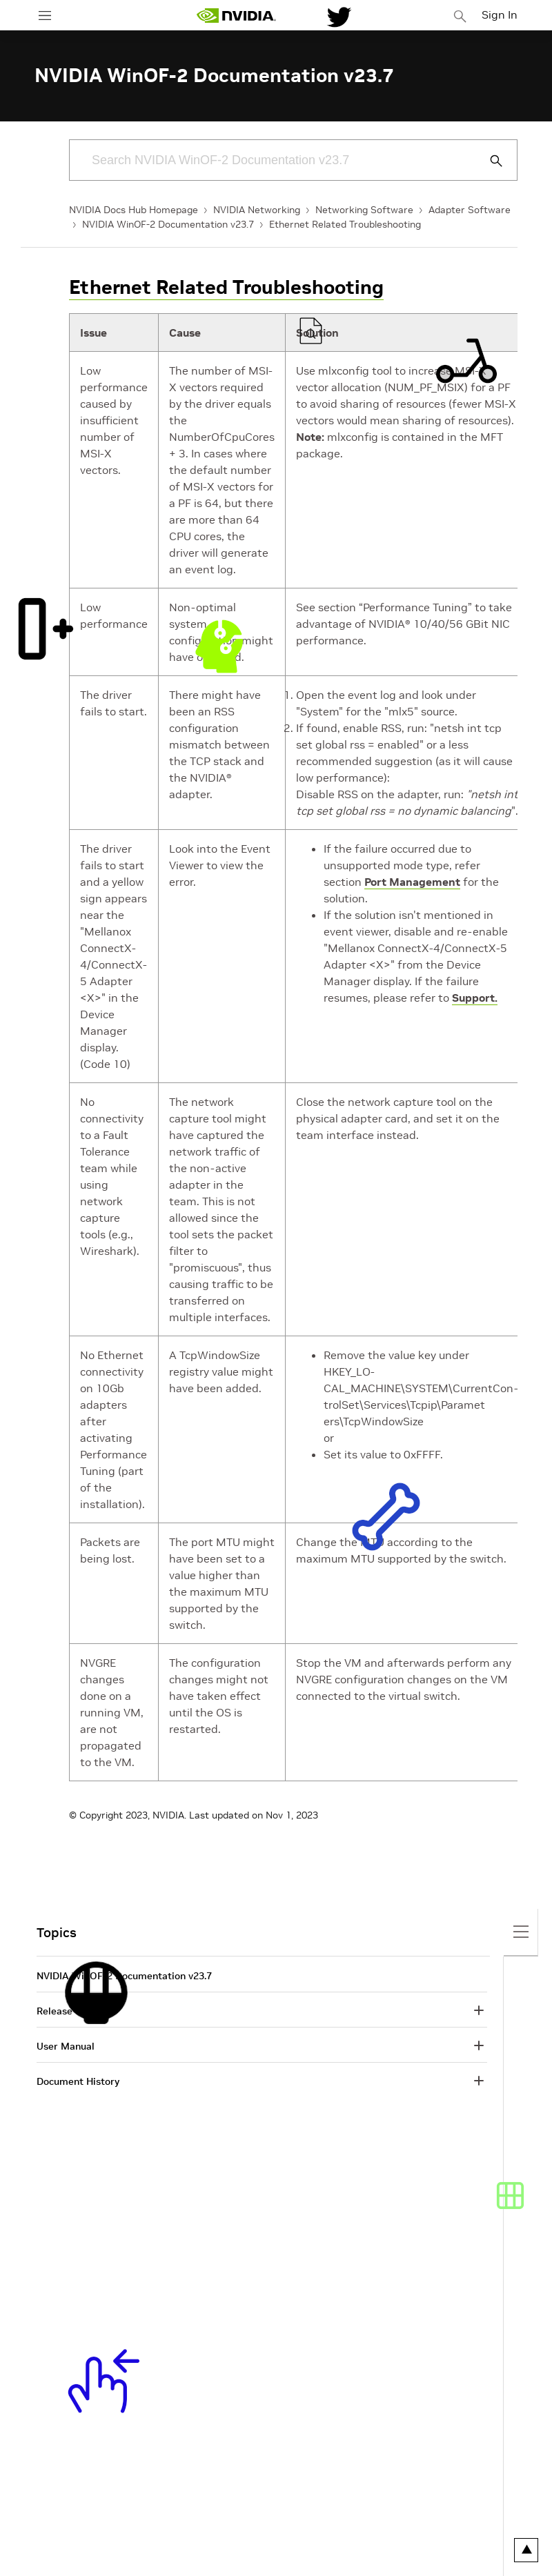  Describe the element at coordinates (100, 2384) in the screenshot. I see `swipe left to navigate or dismiss` at that location.